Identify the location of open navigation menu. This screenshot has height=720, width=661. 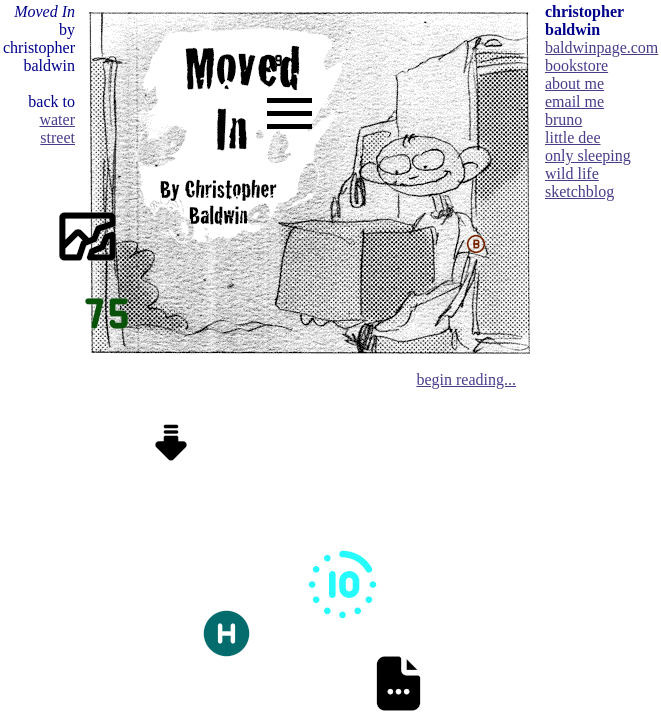
(289, 113).